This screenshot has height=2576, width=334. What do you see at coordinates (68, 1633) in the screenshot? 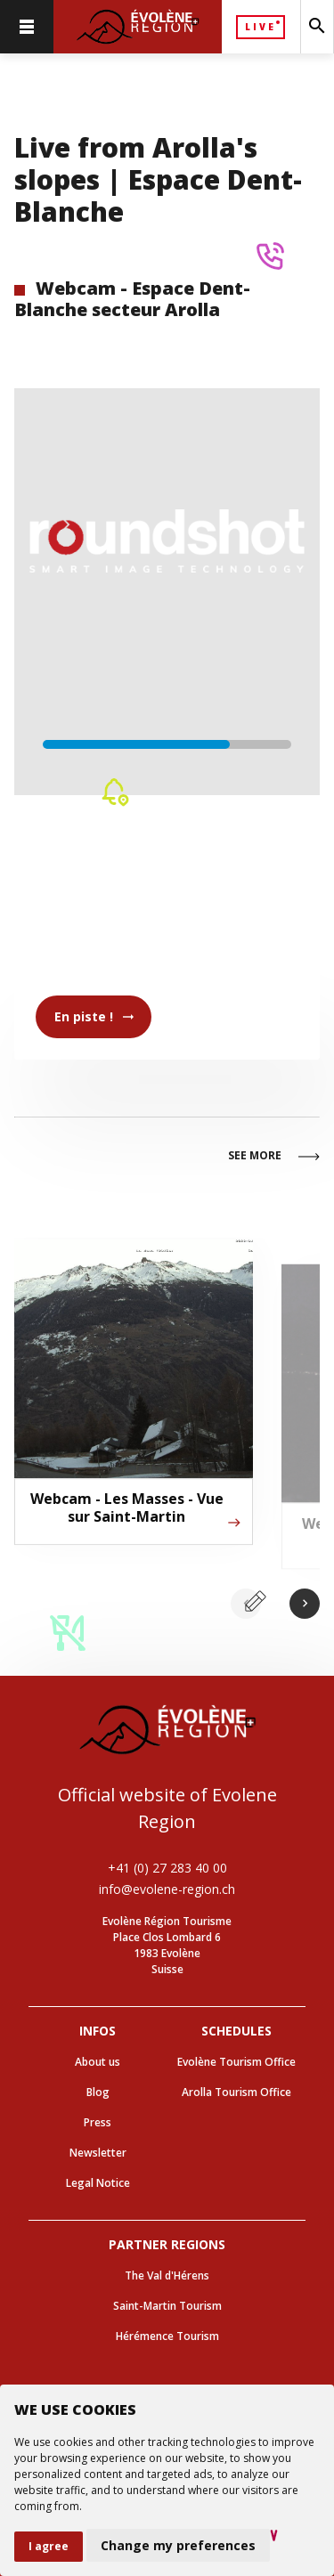
I see `indicates cooking or kitchen features are disabled` at bounding box center [68, 1633].